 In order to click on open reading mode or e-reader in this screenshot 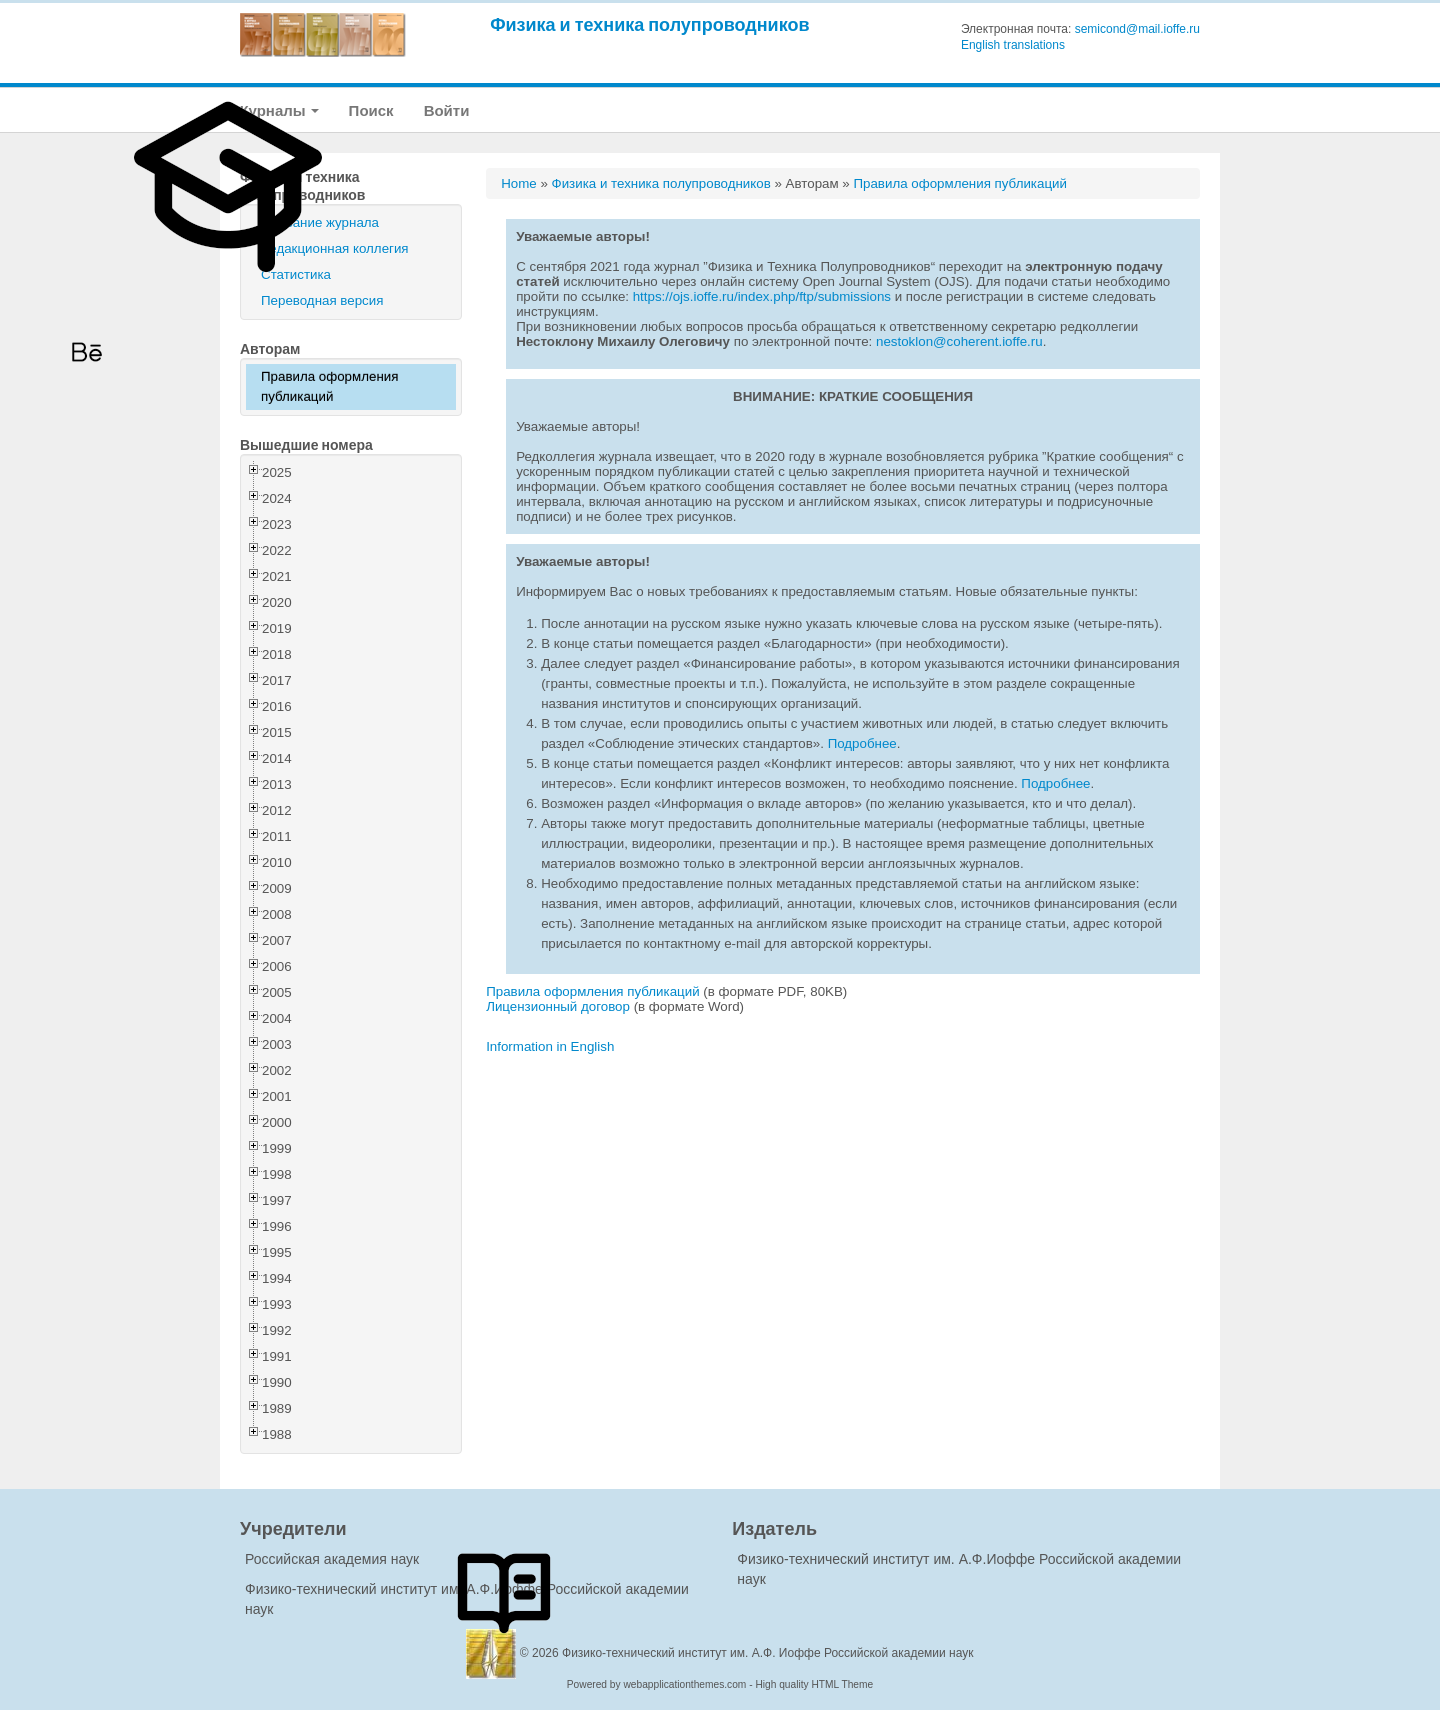, I will do `click(504, 1587)`.